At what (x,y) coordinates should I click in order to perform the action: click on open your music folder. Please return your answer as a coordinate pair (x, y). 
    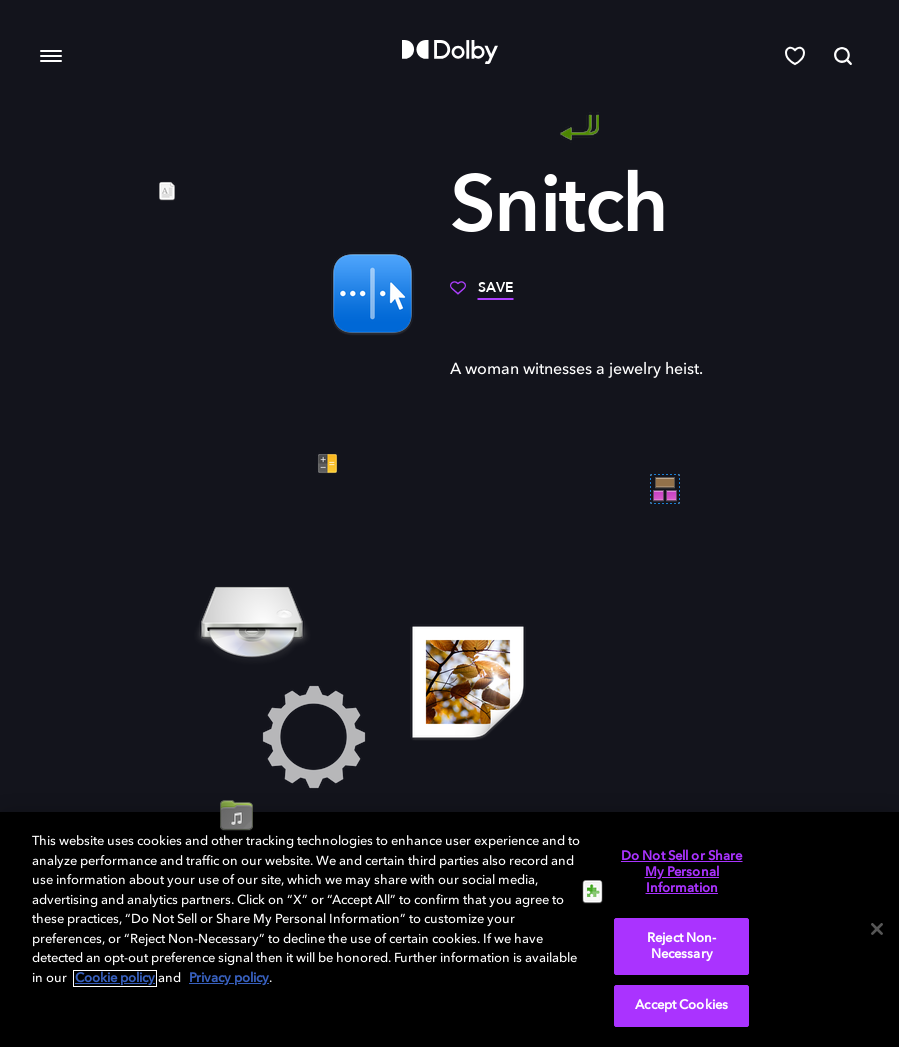
    Looking at the image, I should click on (236, 814).